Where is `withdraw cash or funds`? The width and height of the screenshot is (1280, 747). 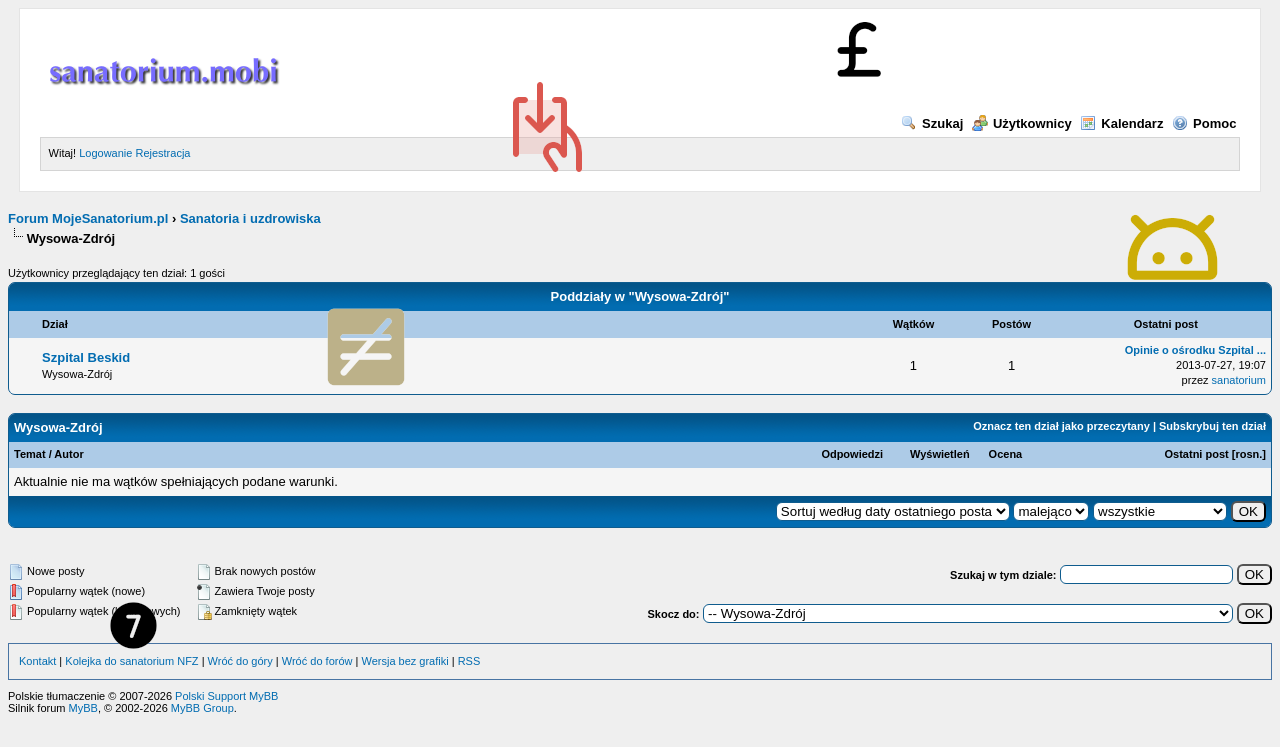
withdraw cash or funds is located at coordinates (543, 127).